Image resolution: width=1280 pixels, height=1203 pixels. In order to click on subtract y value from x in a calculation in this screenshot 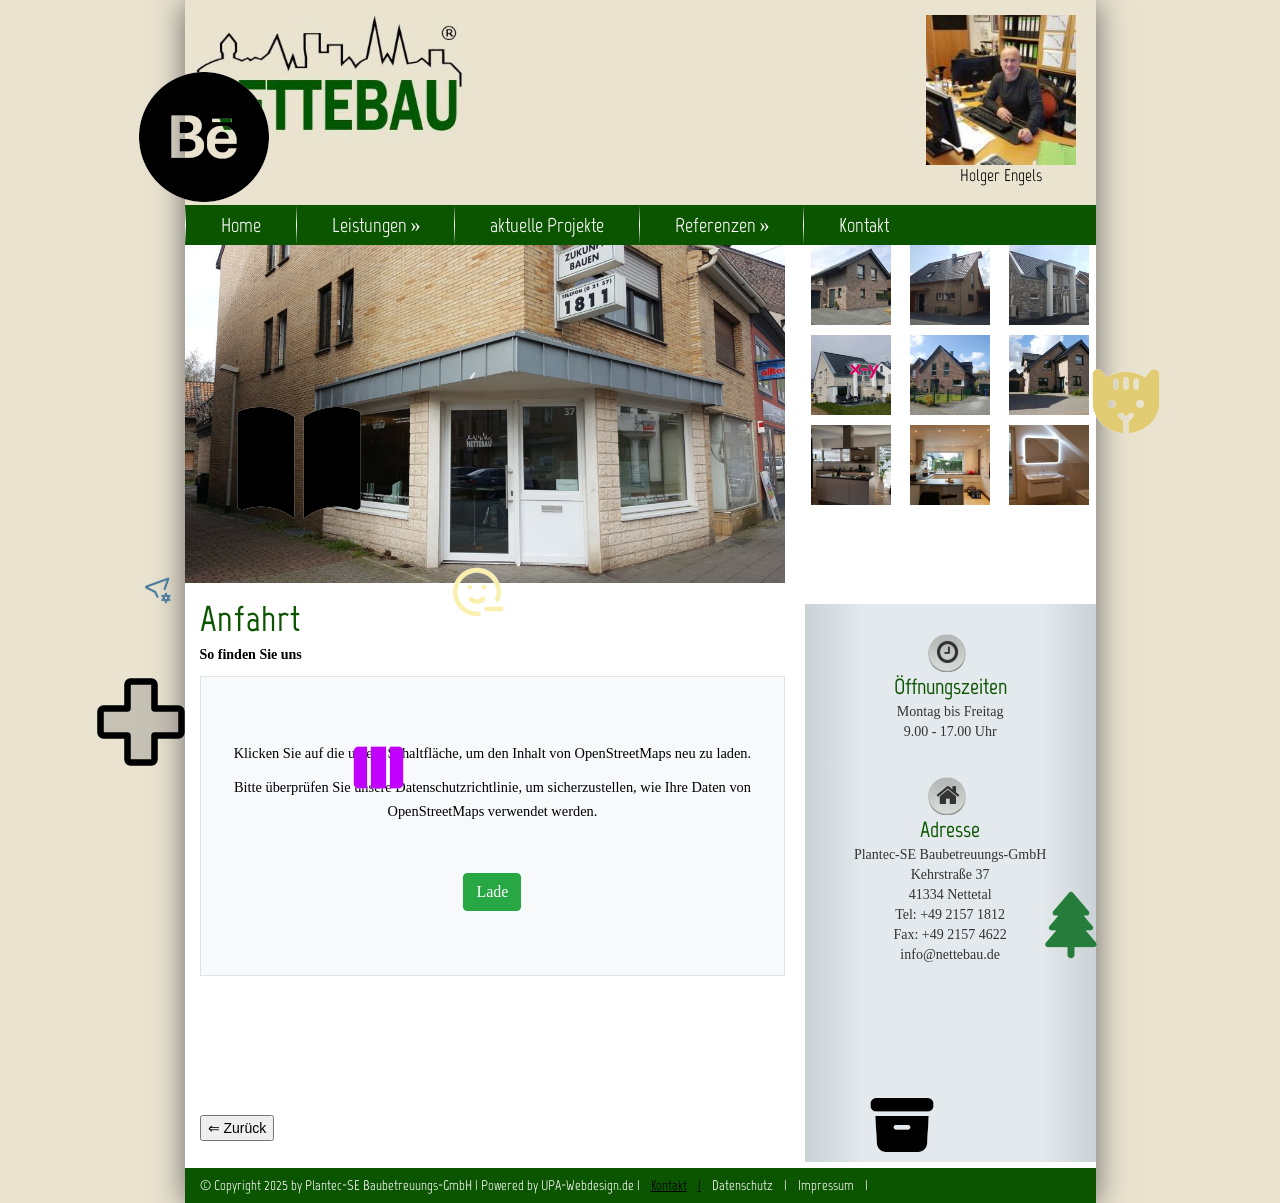, I will do `click(864, 369)`.